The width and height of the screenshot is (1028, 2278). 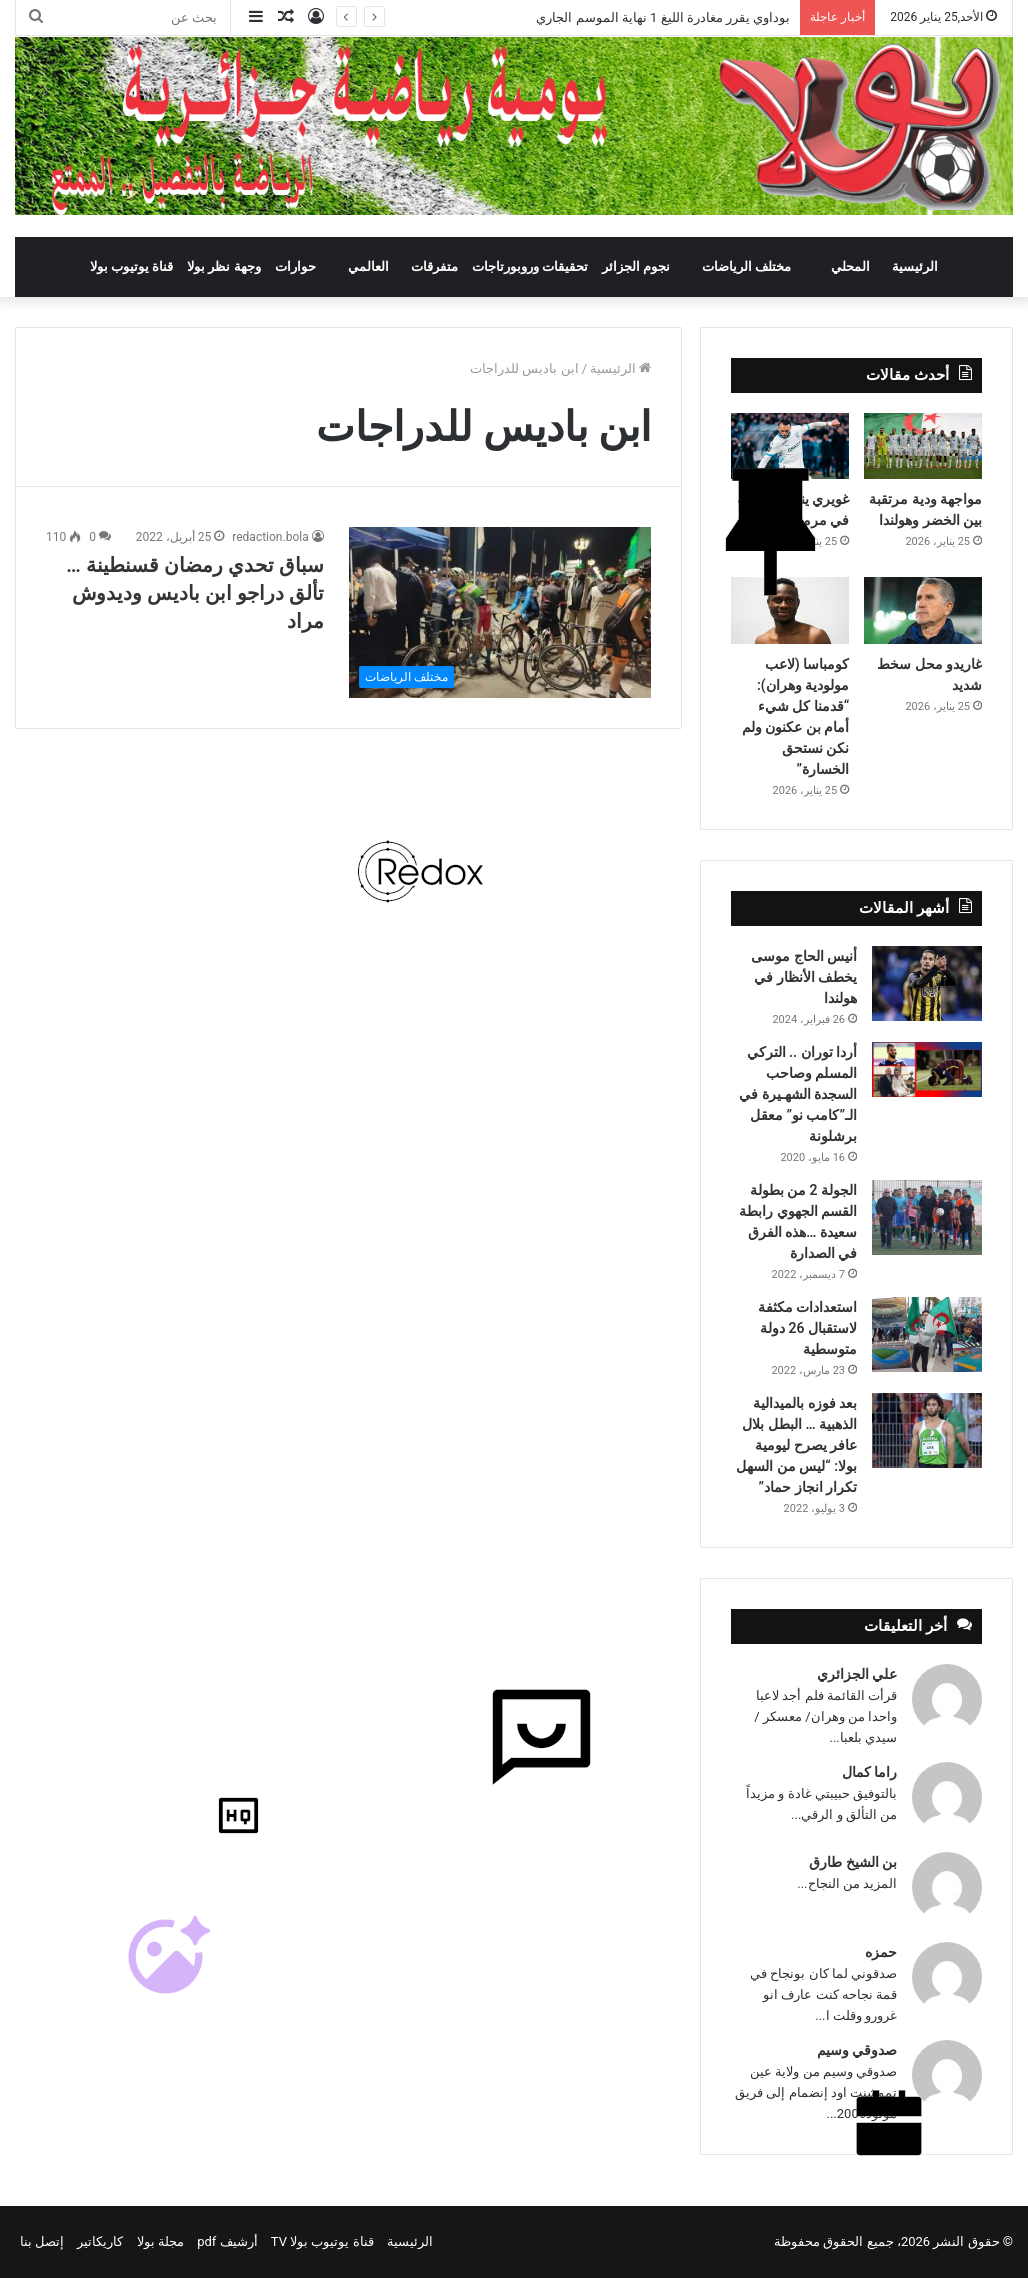 I want to click on redox healthcare data platform logo, so click(x=420, y=871).